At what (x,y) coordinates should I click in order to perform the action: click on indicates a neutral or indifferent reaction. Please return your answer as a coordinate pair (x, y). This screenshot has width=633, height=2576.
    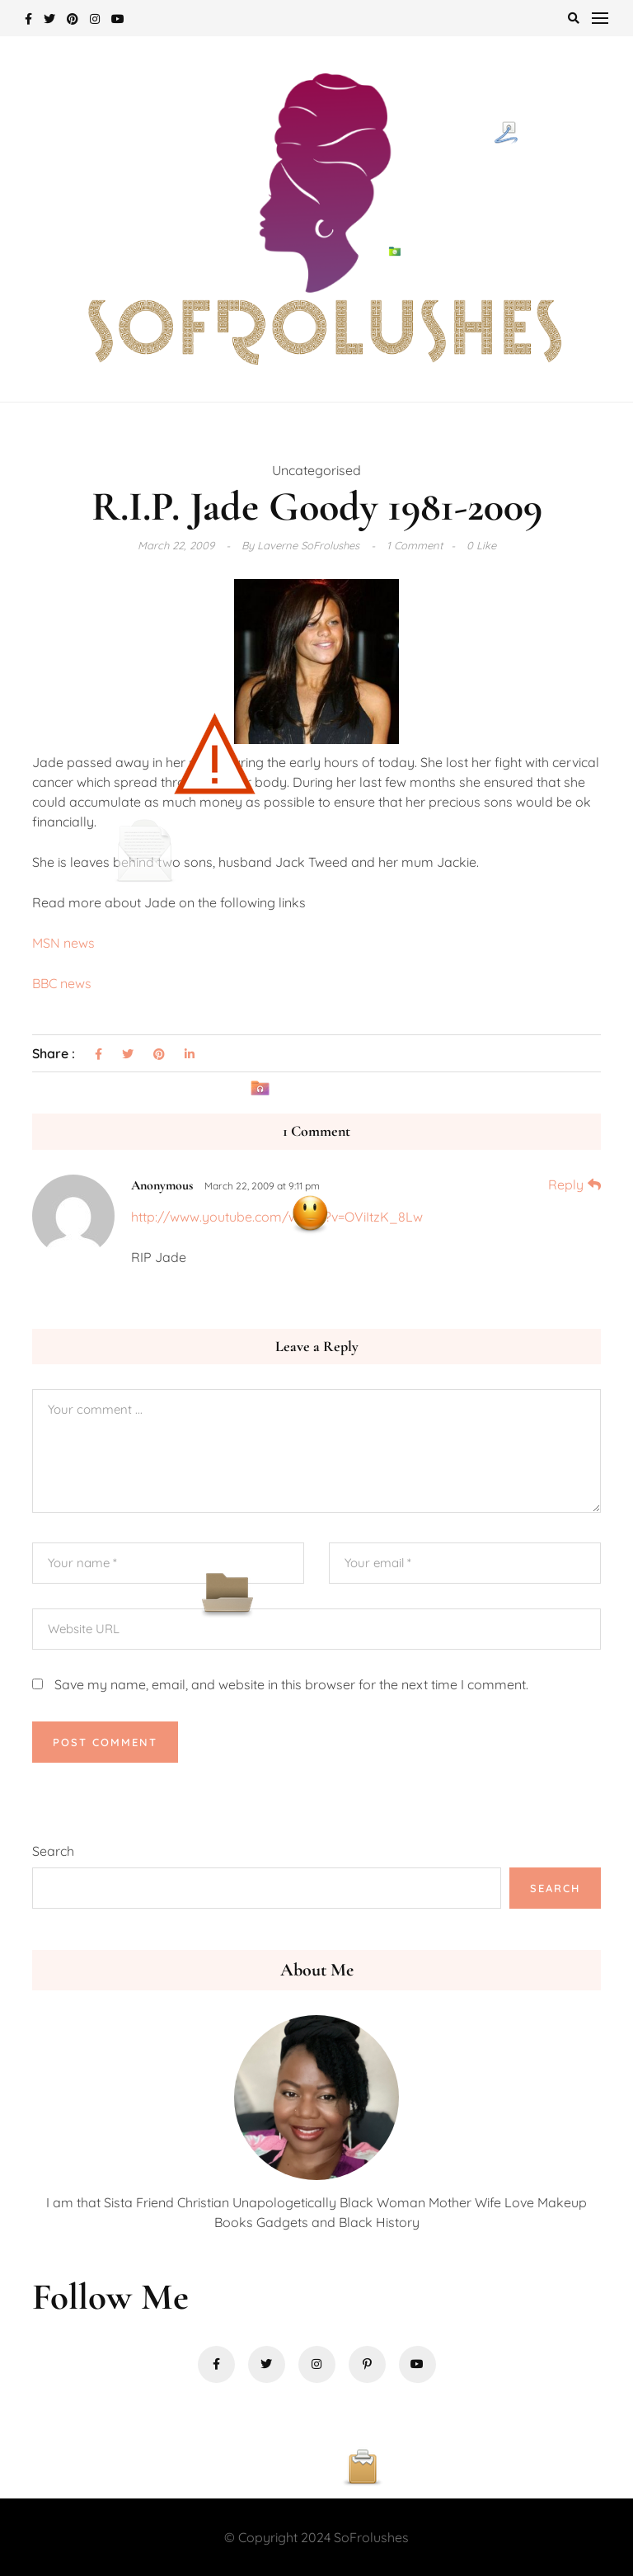
    Looking at the image, I should click on (310, 1214).